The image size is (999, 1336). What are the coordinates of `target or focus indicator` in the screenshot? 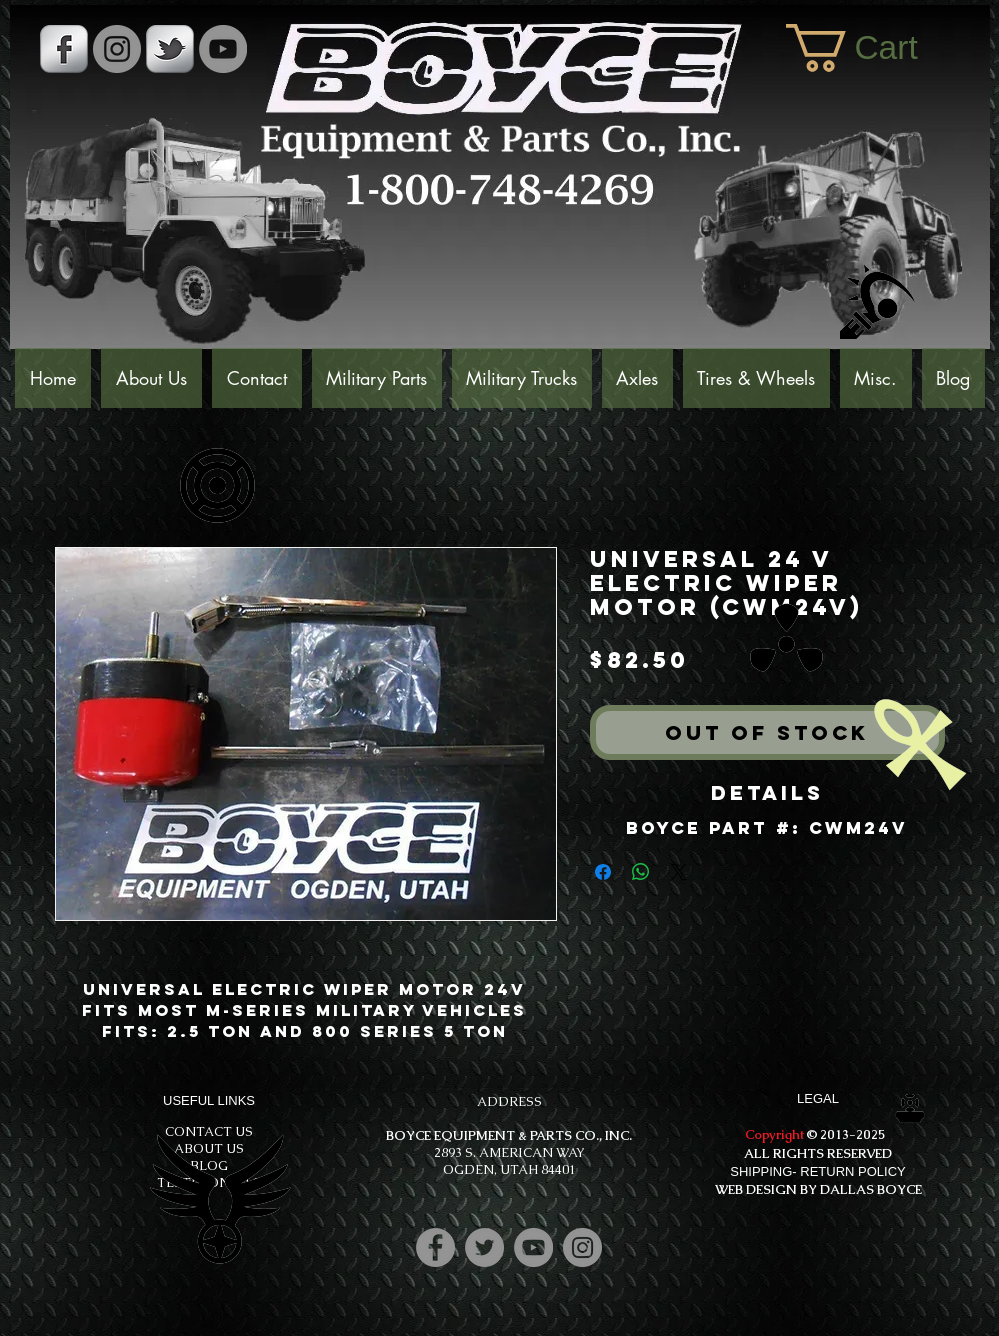 It's located at (217, 485).